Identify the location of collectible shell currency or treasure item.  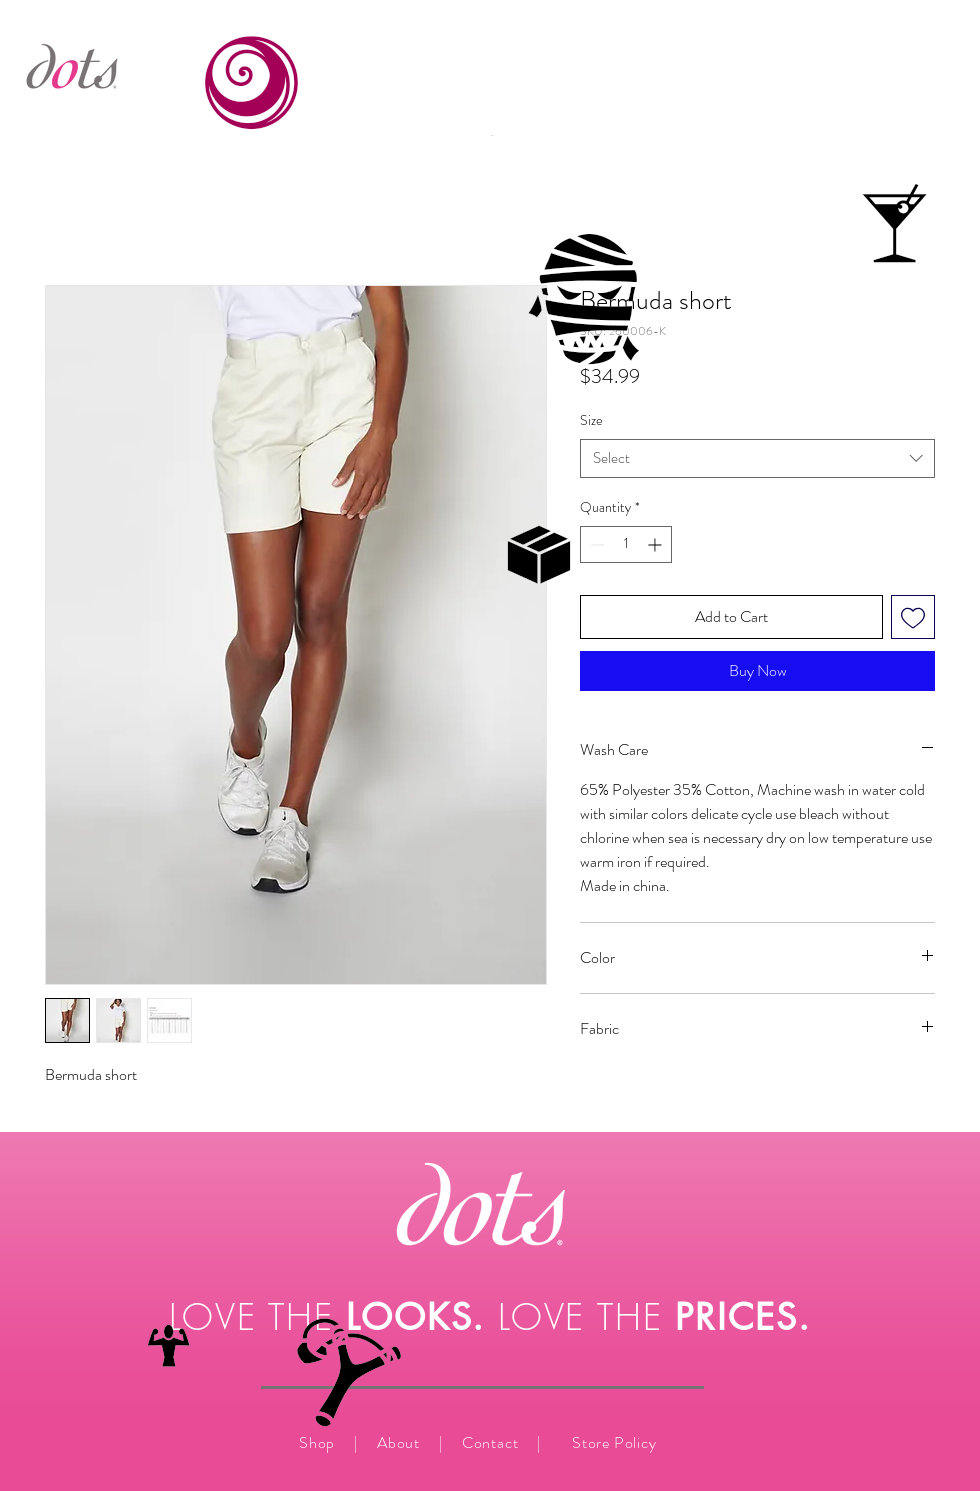
(251, 82).